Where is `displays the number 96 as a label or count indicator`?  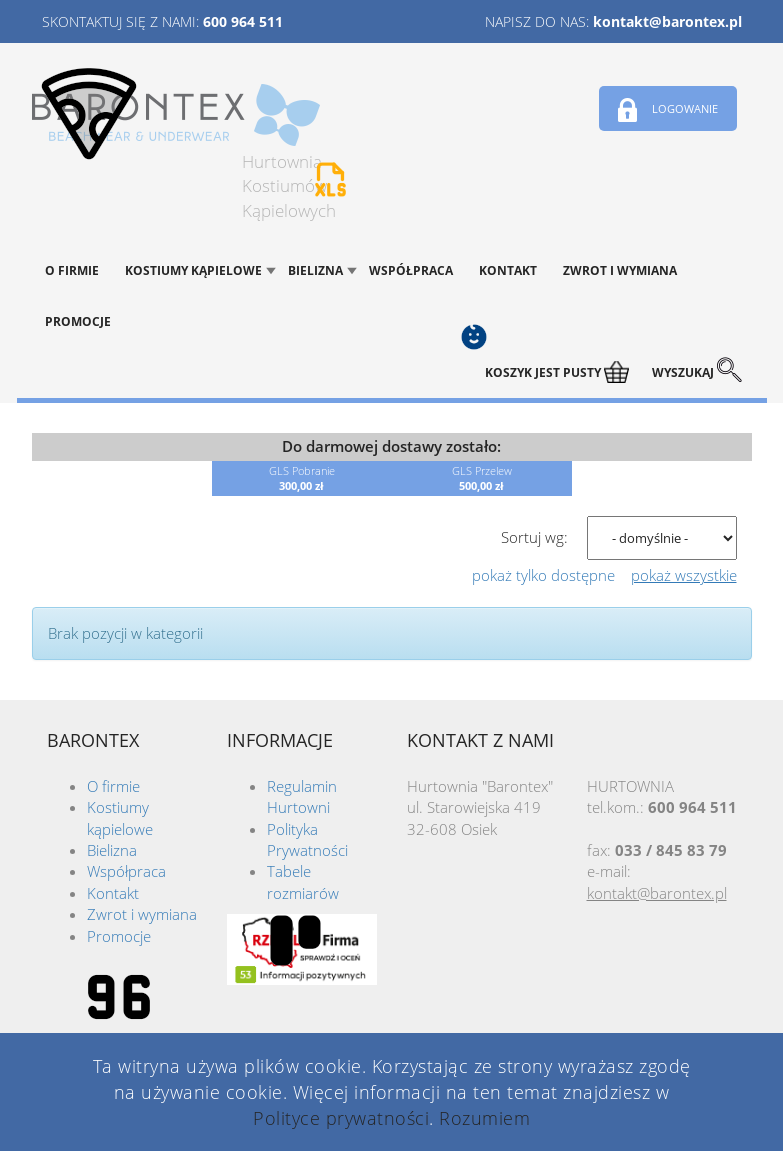
displays the number 96 as a label or count indicator is located at coordinates (119, 997).